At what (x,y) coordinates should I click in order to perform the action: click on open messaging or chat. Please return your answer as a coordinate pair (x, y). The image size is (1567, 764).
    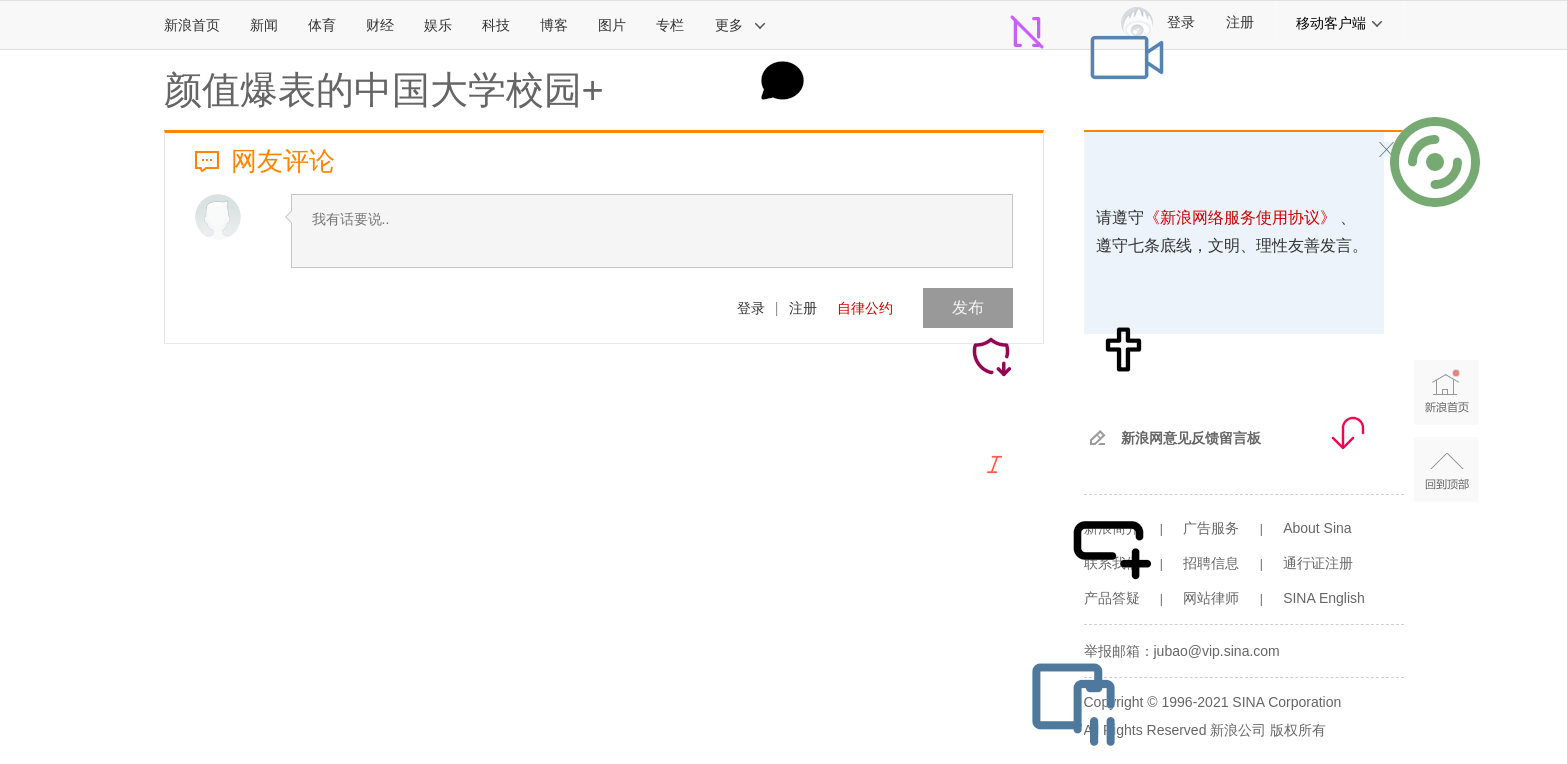
    Looking at the image, I should click on (782, 80).